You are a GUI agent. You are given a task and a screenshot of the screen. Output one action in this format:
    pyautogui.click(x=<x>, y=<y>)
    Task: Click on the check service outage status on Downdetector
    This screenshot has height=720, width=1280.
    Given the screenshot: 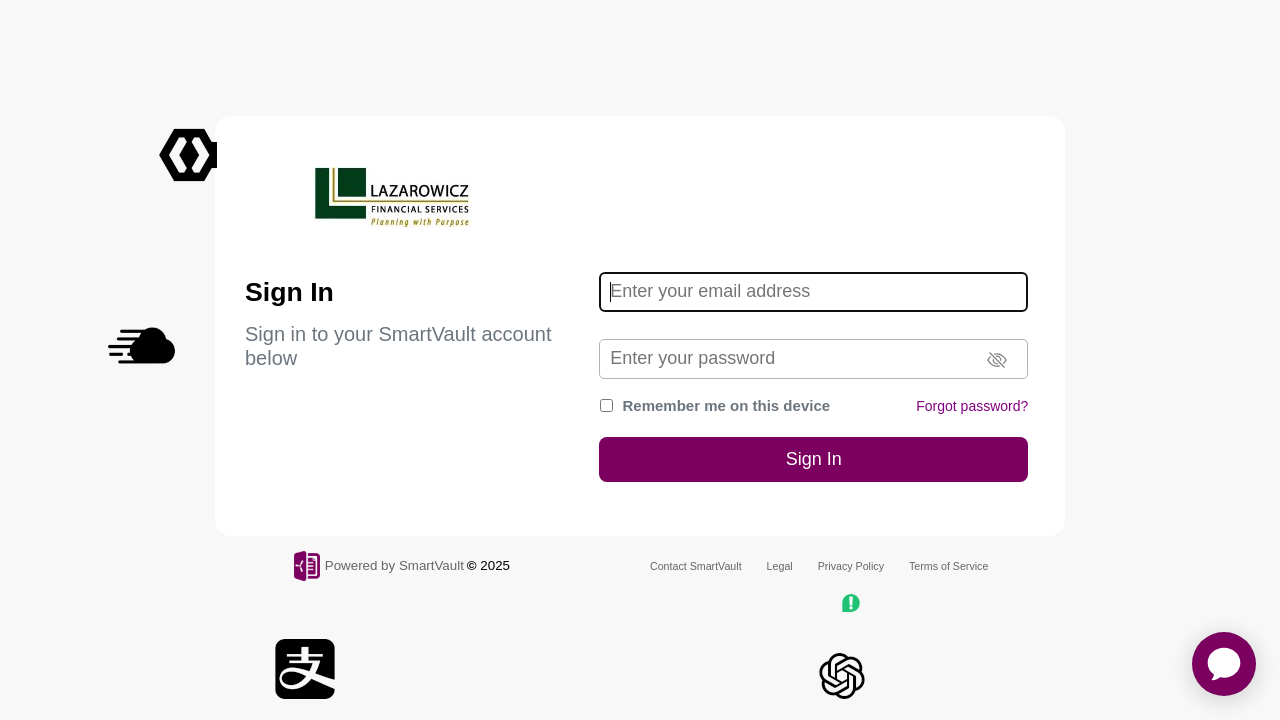 What is the action you would take?
    pyautogui.click(x=851, y=603)
    